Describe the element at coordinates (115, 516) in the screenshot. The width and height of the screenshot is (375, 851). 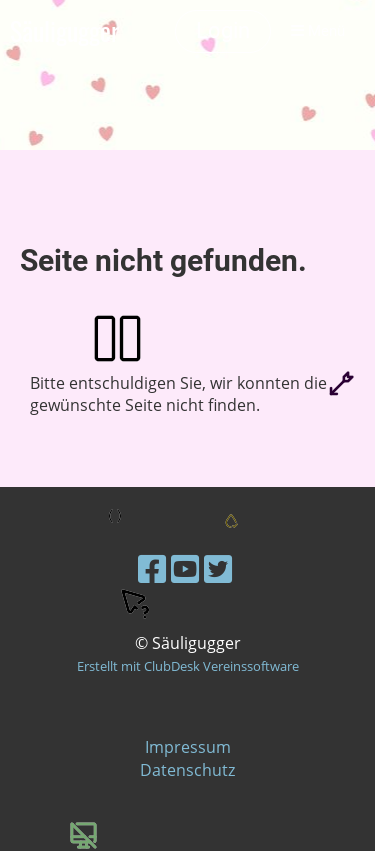
I see `insert parentheses or brackets in text` at that location.